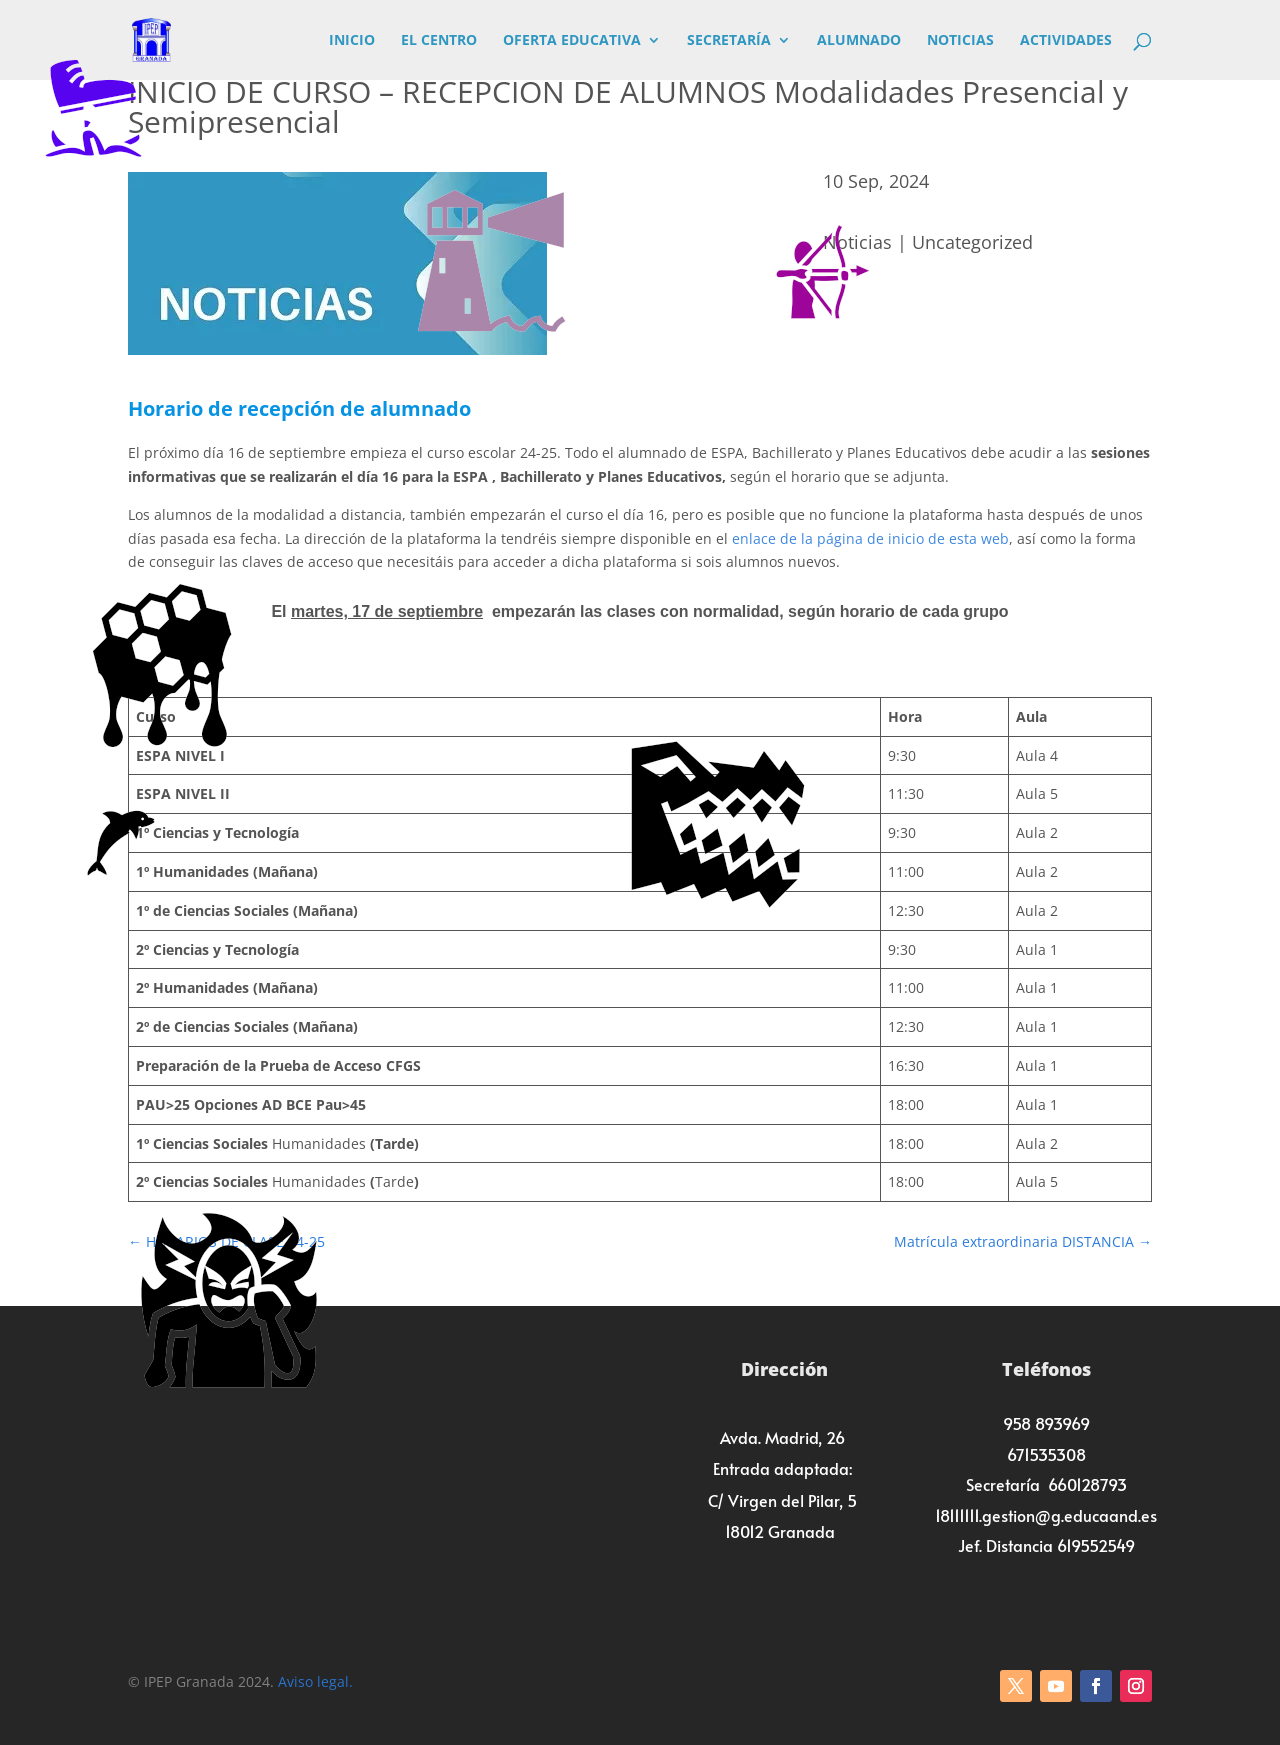  I want to click on indicates honey or sweetener ingredient, so click(162, 665).